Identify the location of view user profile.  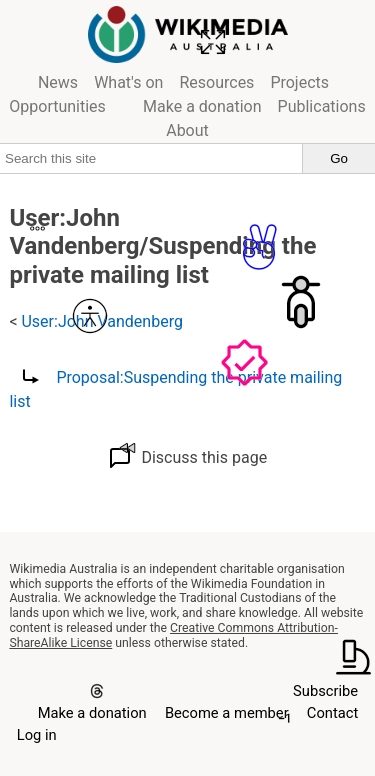
(90, 316).